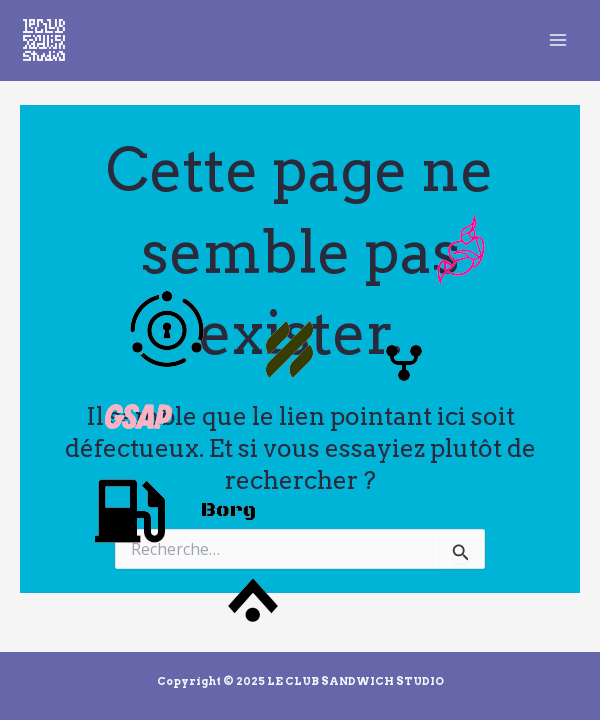 This screenshot has height=720, width=600. Describe the element at coordinates (404, 363) in the screenshot. I see `fork a repository` at that location.